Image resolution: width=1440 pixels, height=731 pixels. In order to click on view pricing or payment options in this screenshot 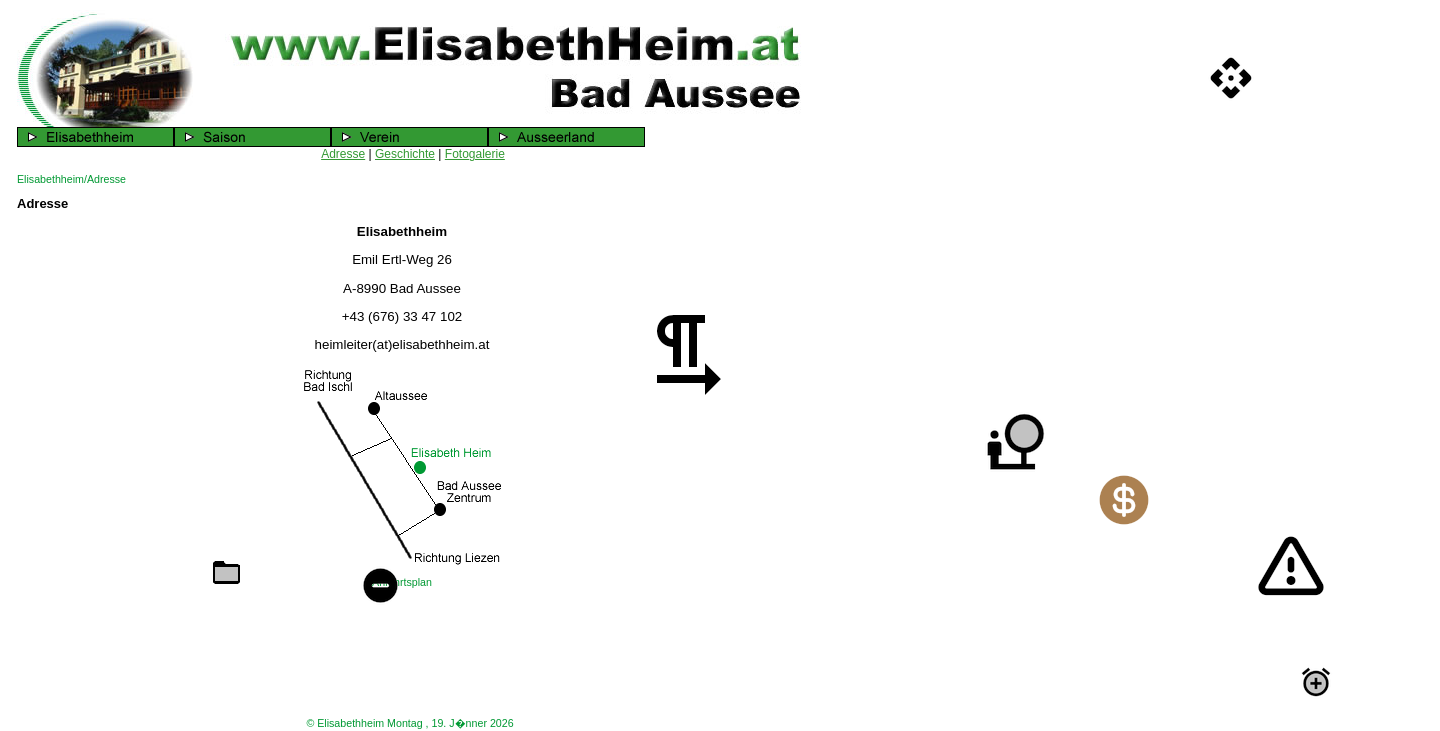, I will do `click(1124, 500)`.